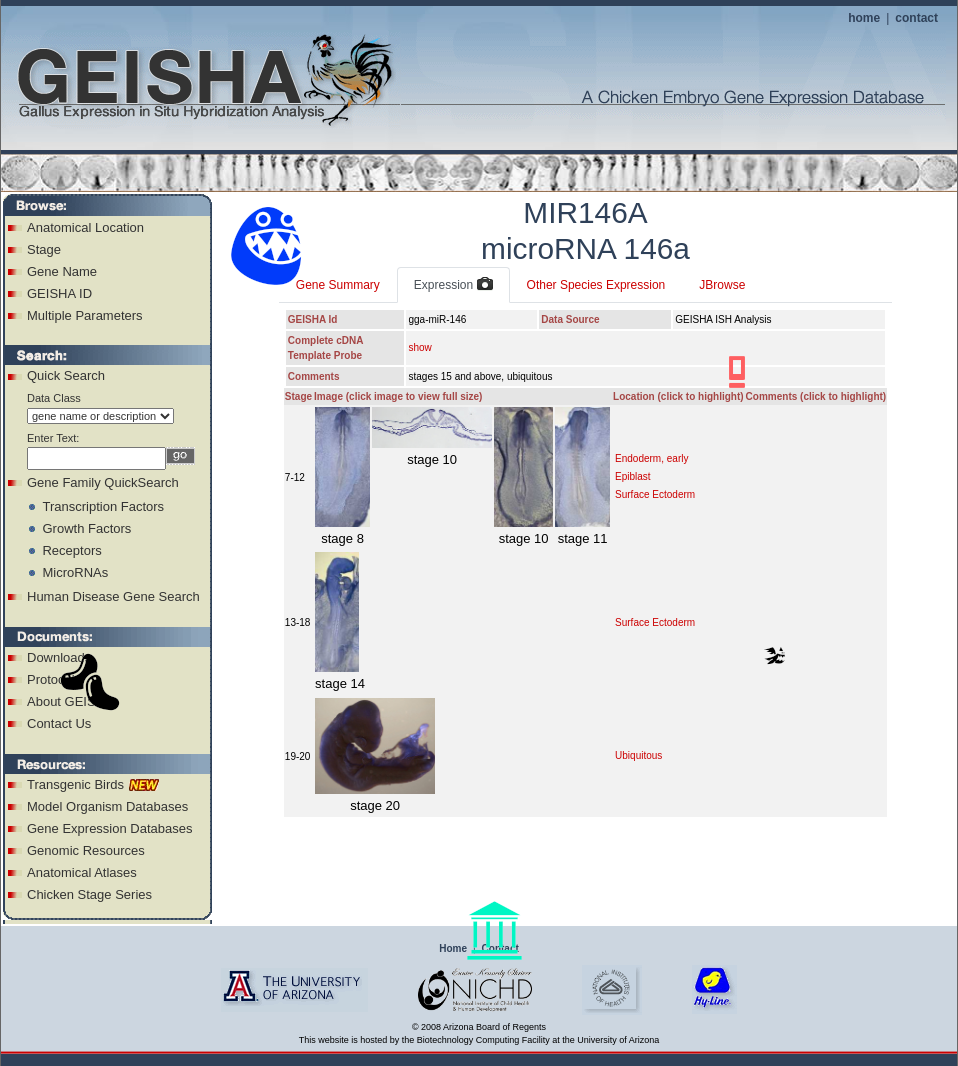 The image size is (958, 1066). I want to click on ghost character or enemy in a game interface, so click(774, 655).